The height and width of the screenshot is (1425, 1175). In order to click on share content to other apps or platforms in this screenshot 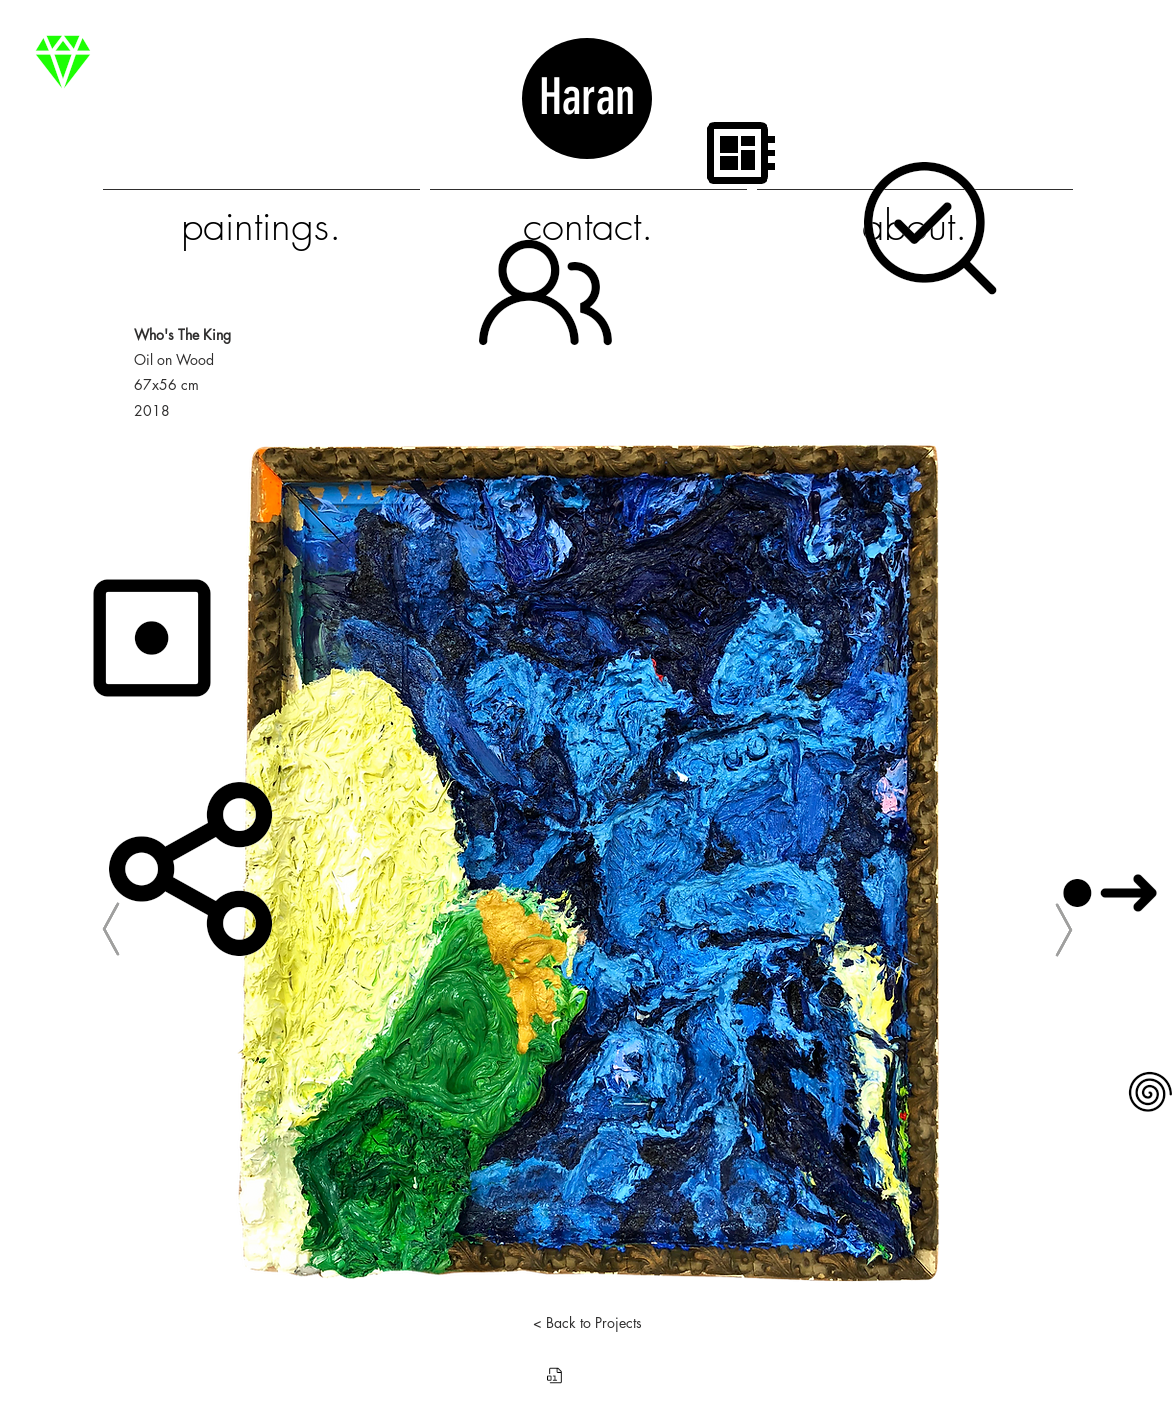, I will do `click(196, 869)`.